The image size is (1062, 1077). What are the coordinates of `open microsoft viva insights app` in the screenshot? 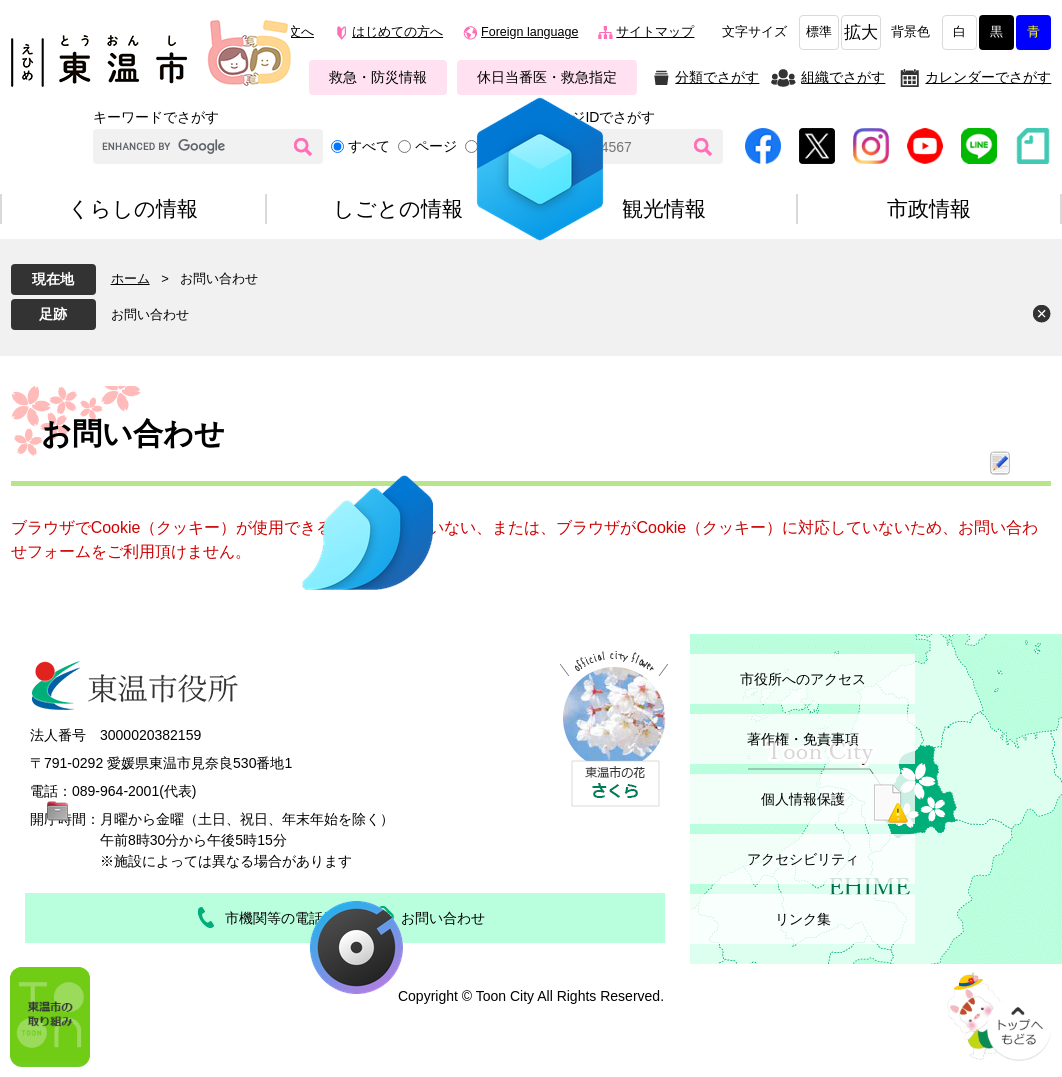 It's located at (367, 532).